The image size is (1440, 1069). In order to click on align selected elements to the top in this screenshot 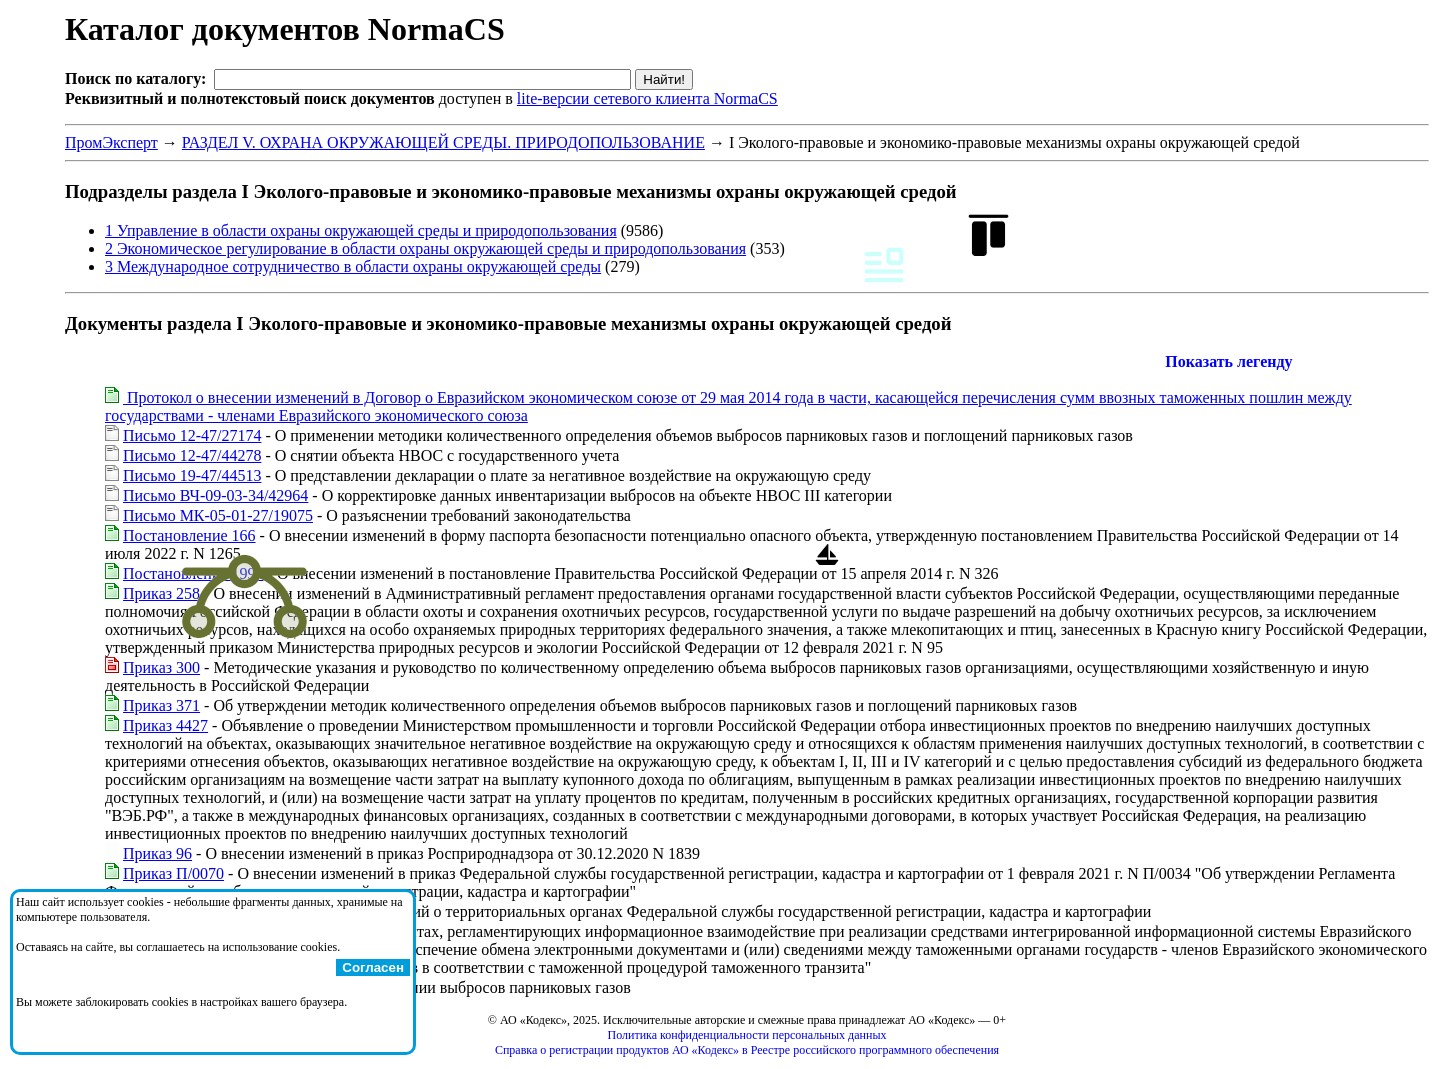, I will do `click(988, 234)`.